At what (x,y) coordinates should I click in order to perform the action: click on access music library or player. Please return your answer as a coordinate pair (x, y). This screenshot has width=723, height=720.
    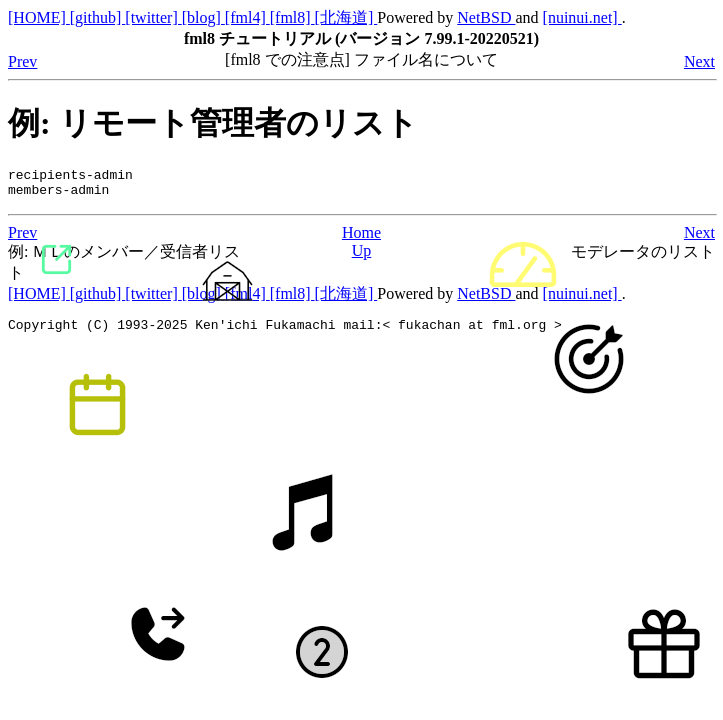
    Looking at the image, I should click on (302, 512).